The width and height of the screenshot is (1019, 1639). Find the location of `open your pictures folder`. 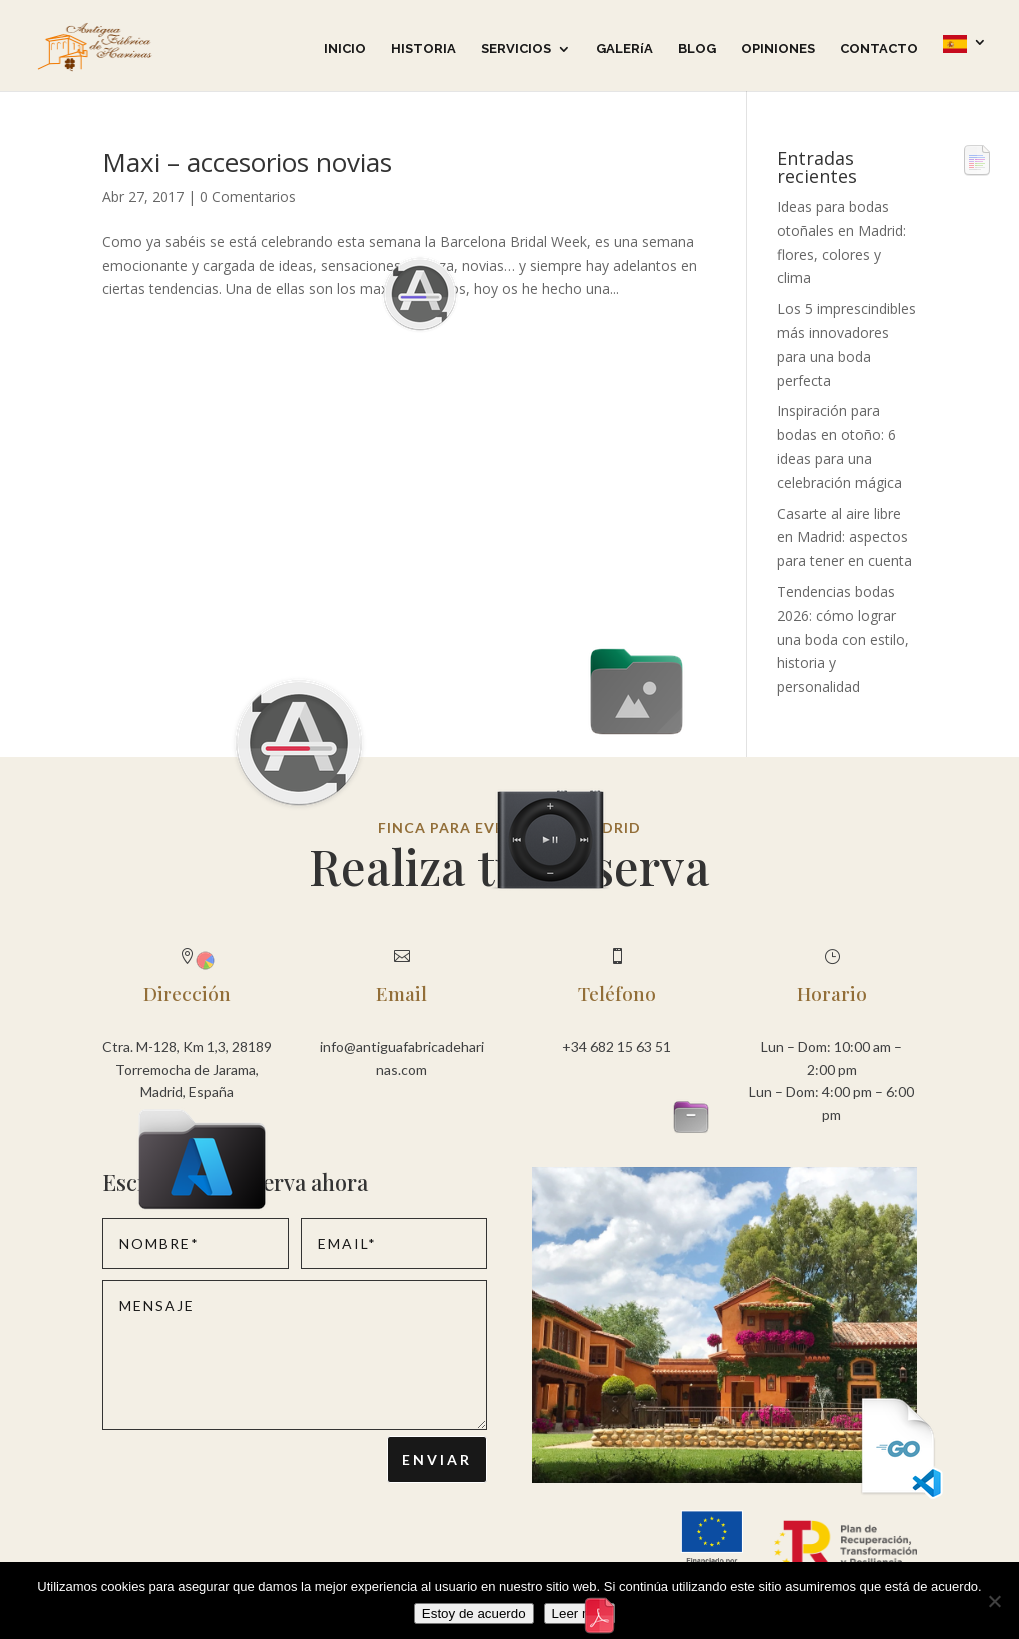

open your pictures folder is located at coordinates (636, 691).